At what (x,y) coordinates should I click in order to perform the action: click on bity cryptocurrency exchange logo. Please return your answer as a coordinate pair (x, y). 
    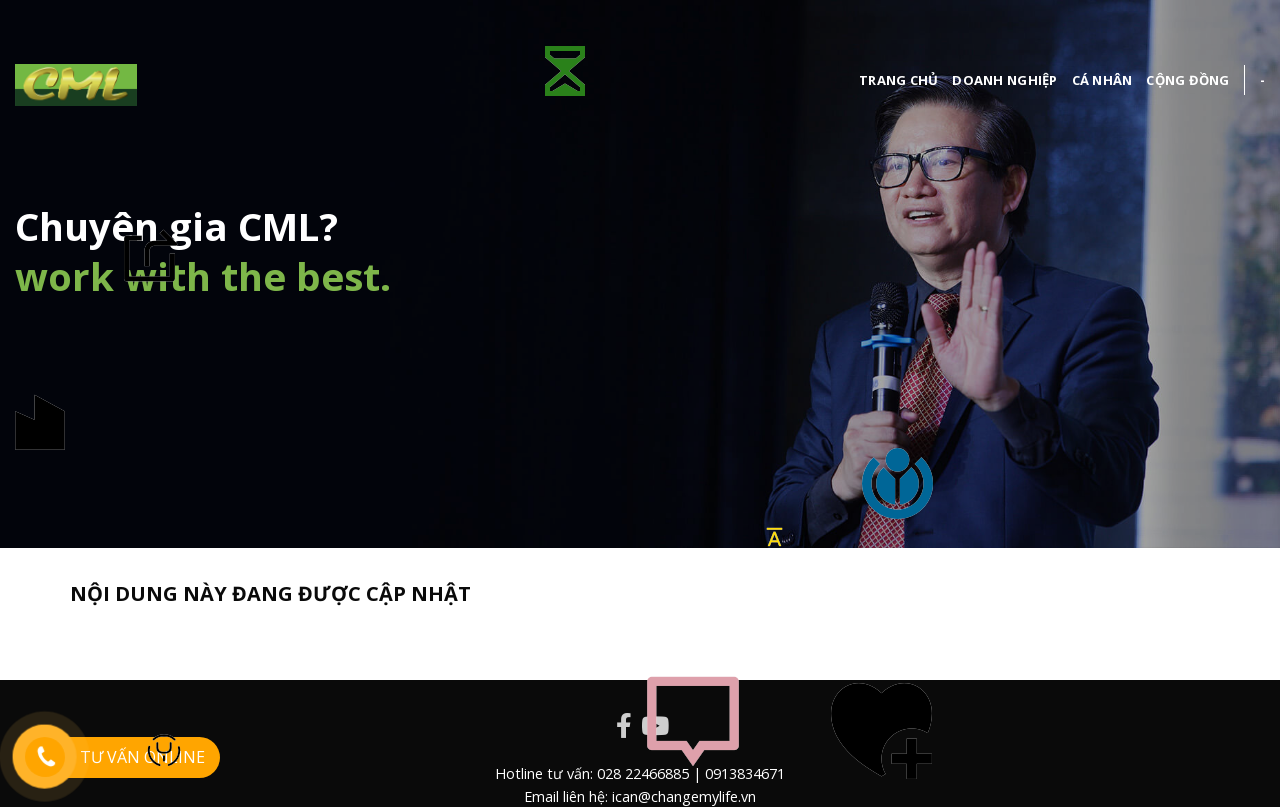
    Looking at the image, I should click on (164, 751).